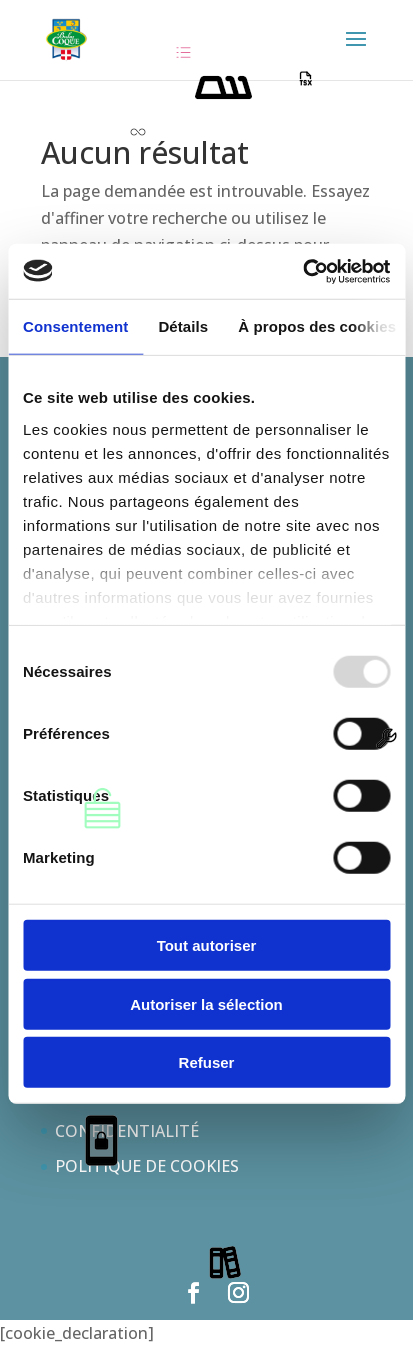 The image size is (413, 1347). I want to click on view items in a list format, so click(183, 52).